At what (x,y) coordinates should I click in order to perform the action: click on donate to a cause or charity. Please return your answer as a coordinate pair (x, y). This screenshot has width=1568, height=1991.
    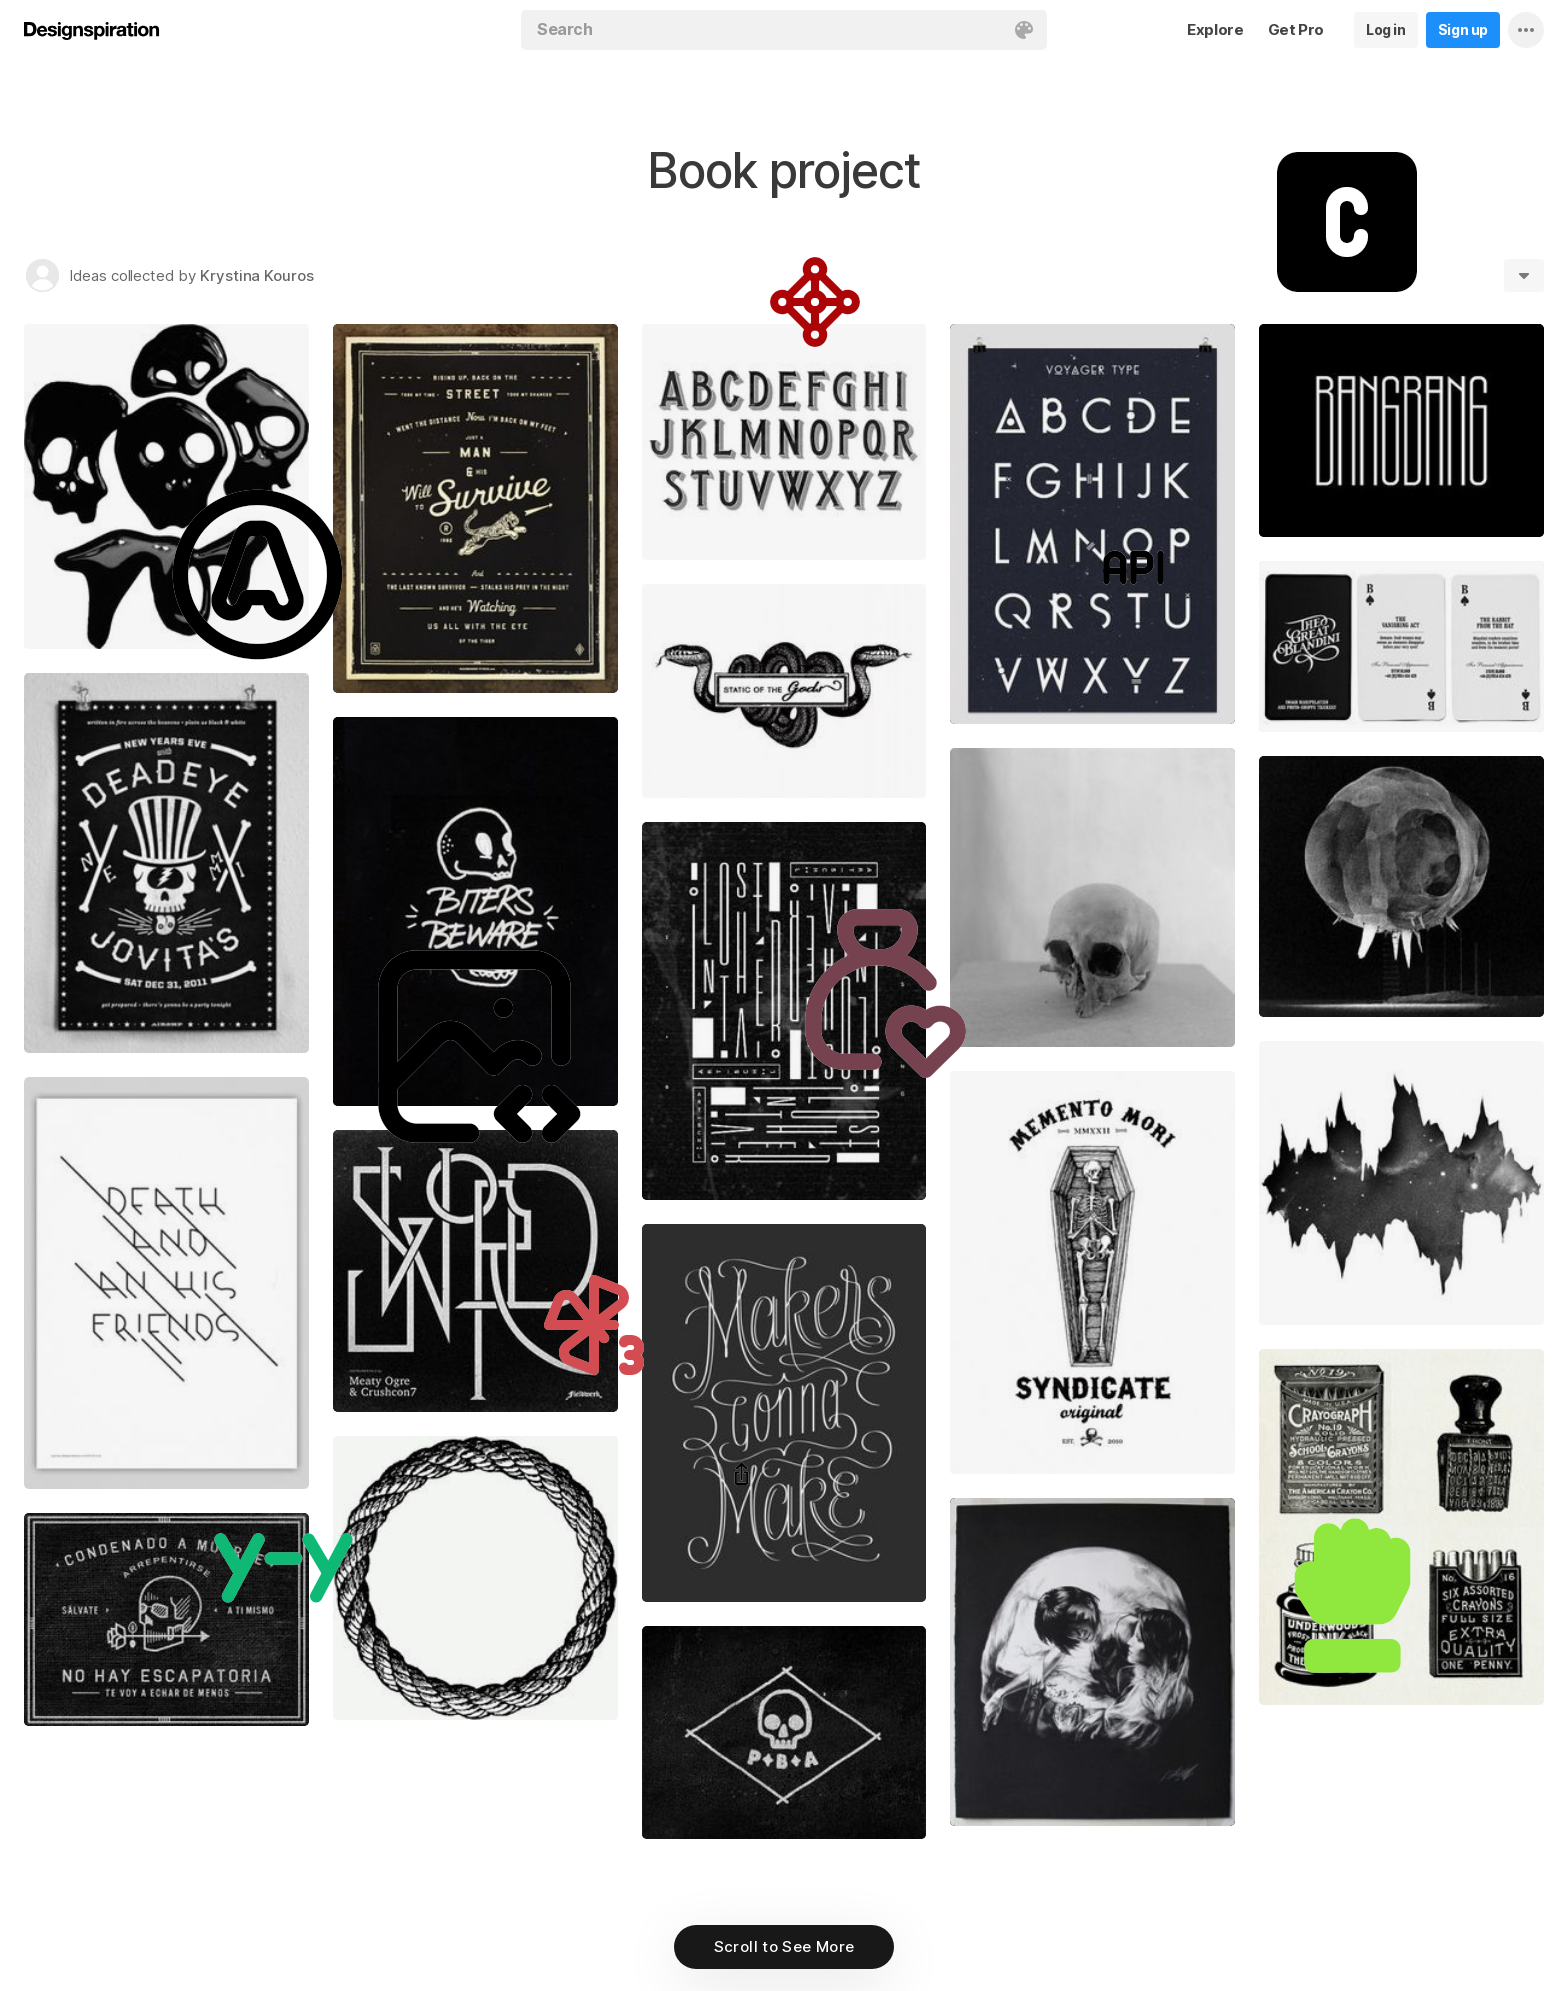
    Looking at the image, I should click on (877, 989).